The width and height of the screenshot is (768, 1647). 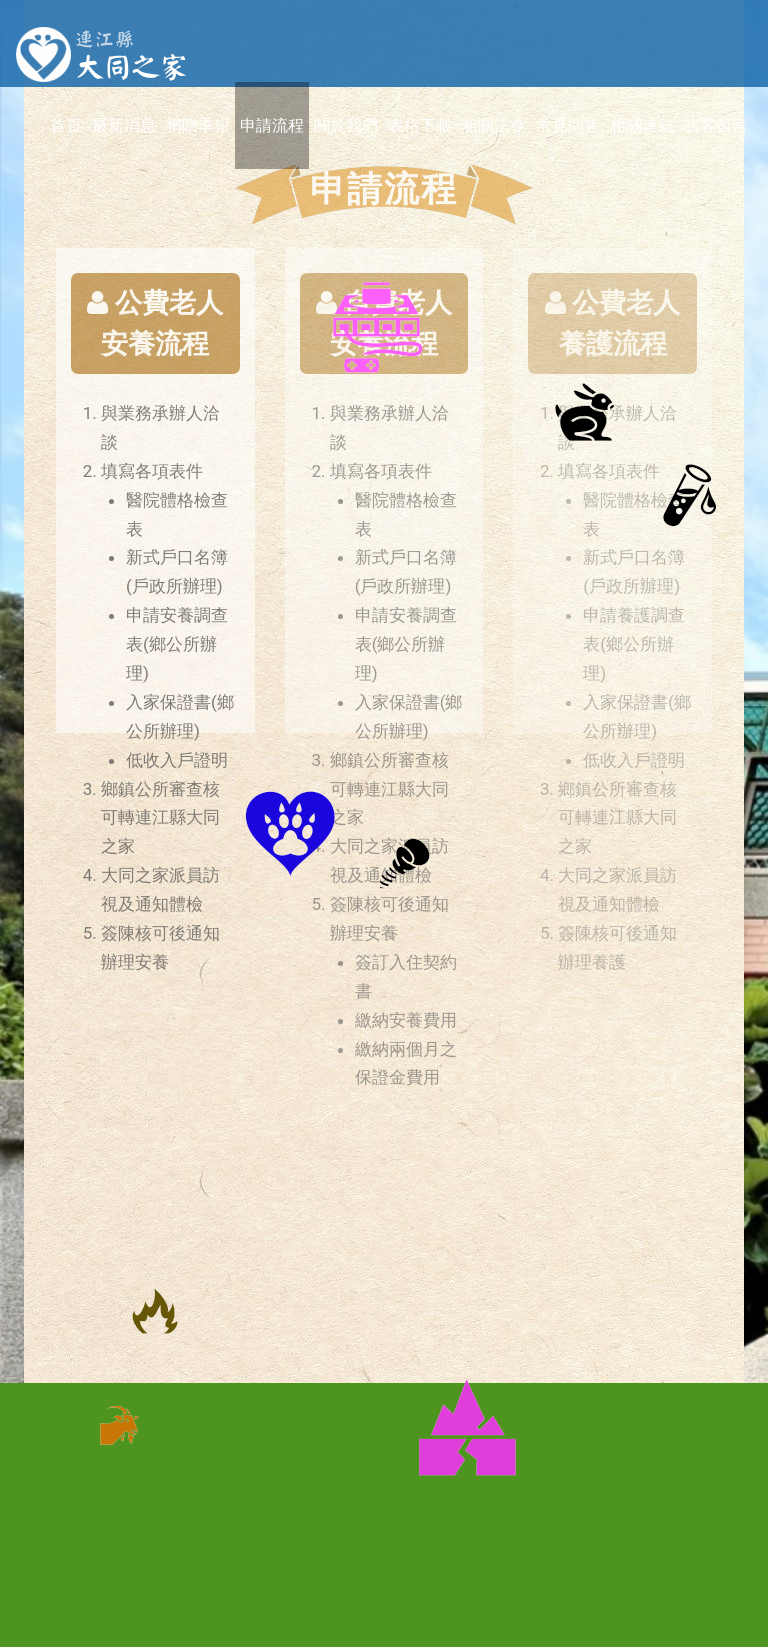 I want to click on spring-loaded boxing glove or punch gag, so click(x=404, y=863).